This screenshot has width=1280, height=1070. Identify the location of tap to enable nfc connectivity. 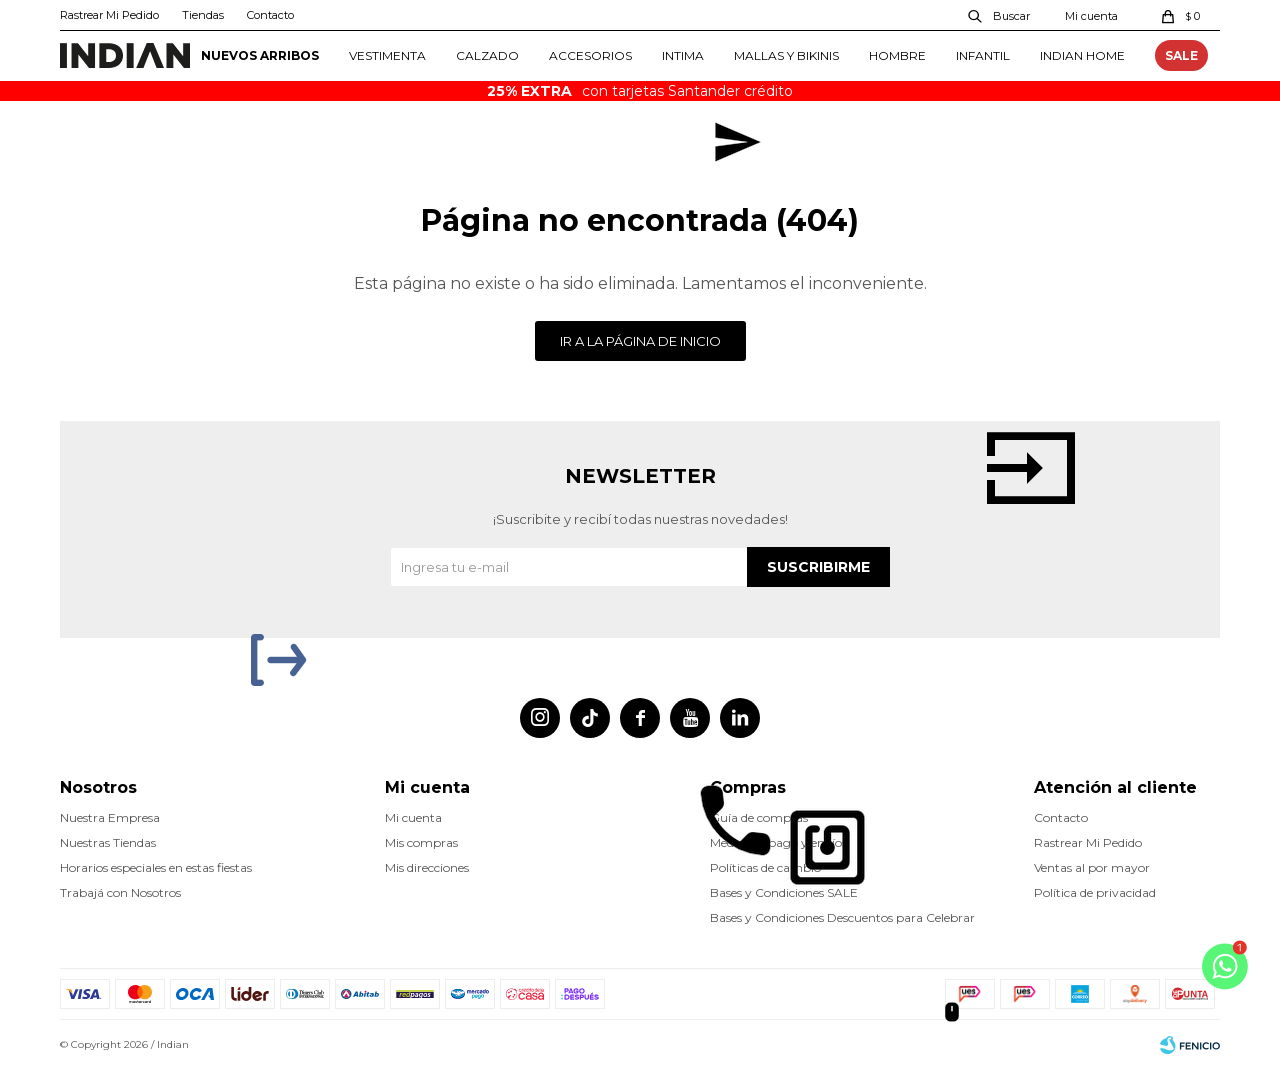
(827, 847).